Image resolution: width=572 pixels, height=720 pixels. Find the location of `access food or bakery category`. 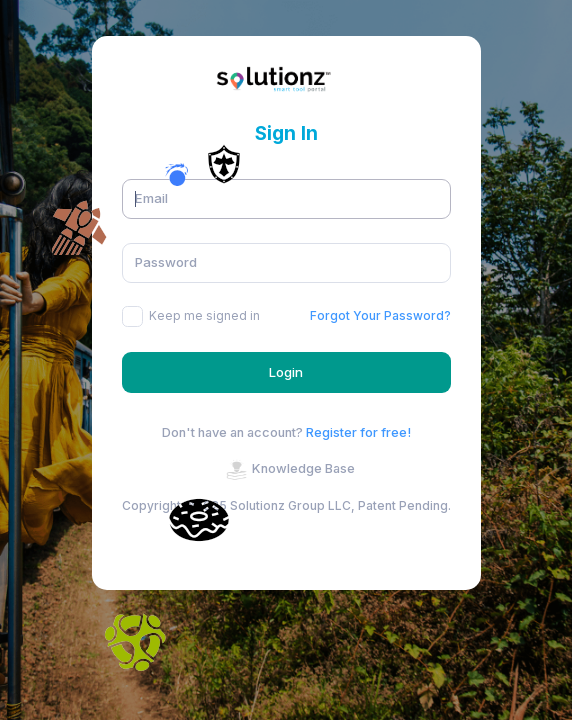

access food or bakery category is located at coordinates (199, 520).